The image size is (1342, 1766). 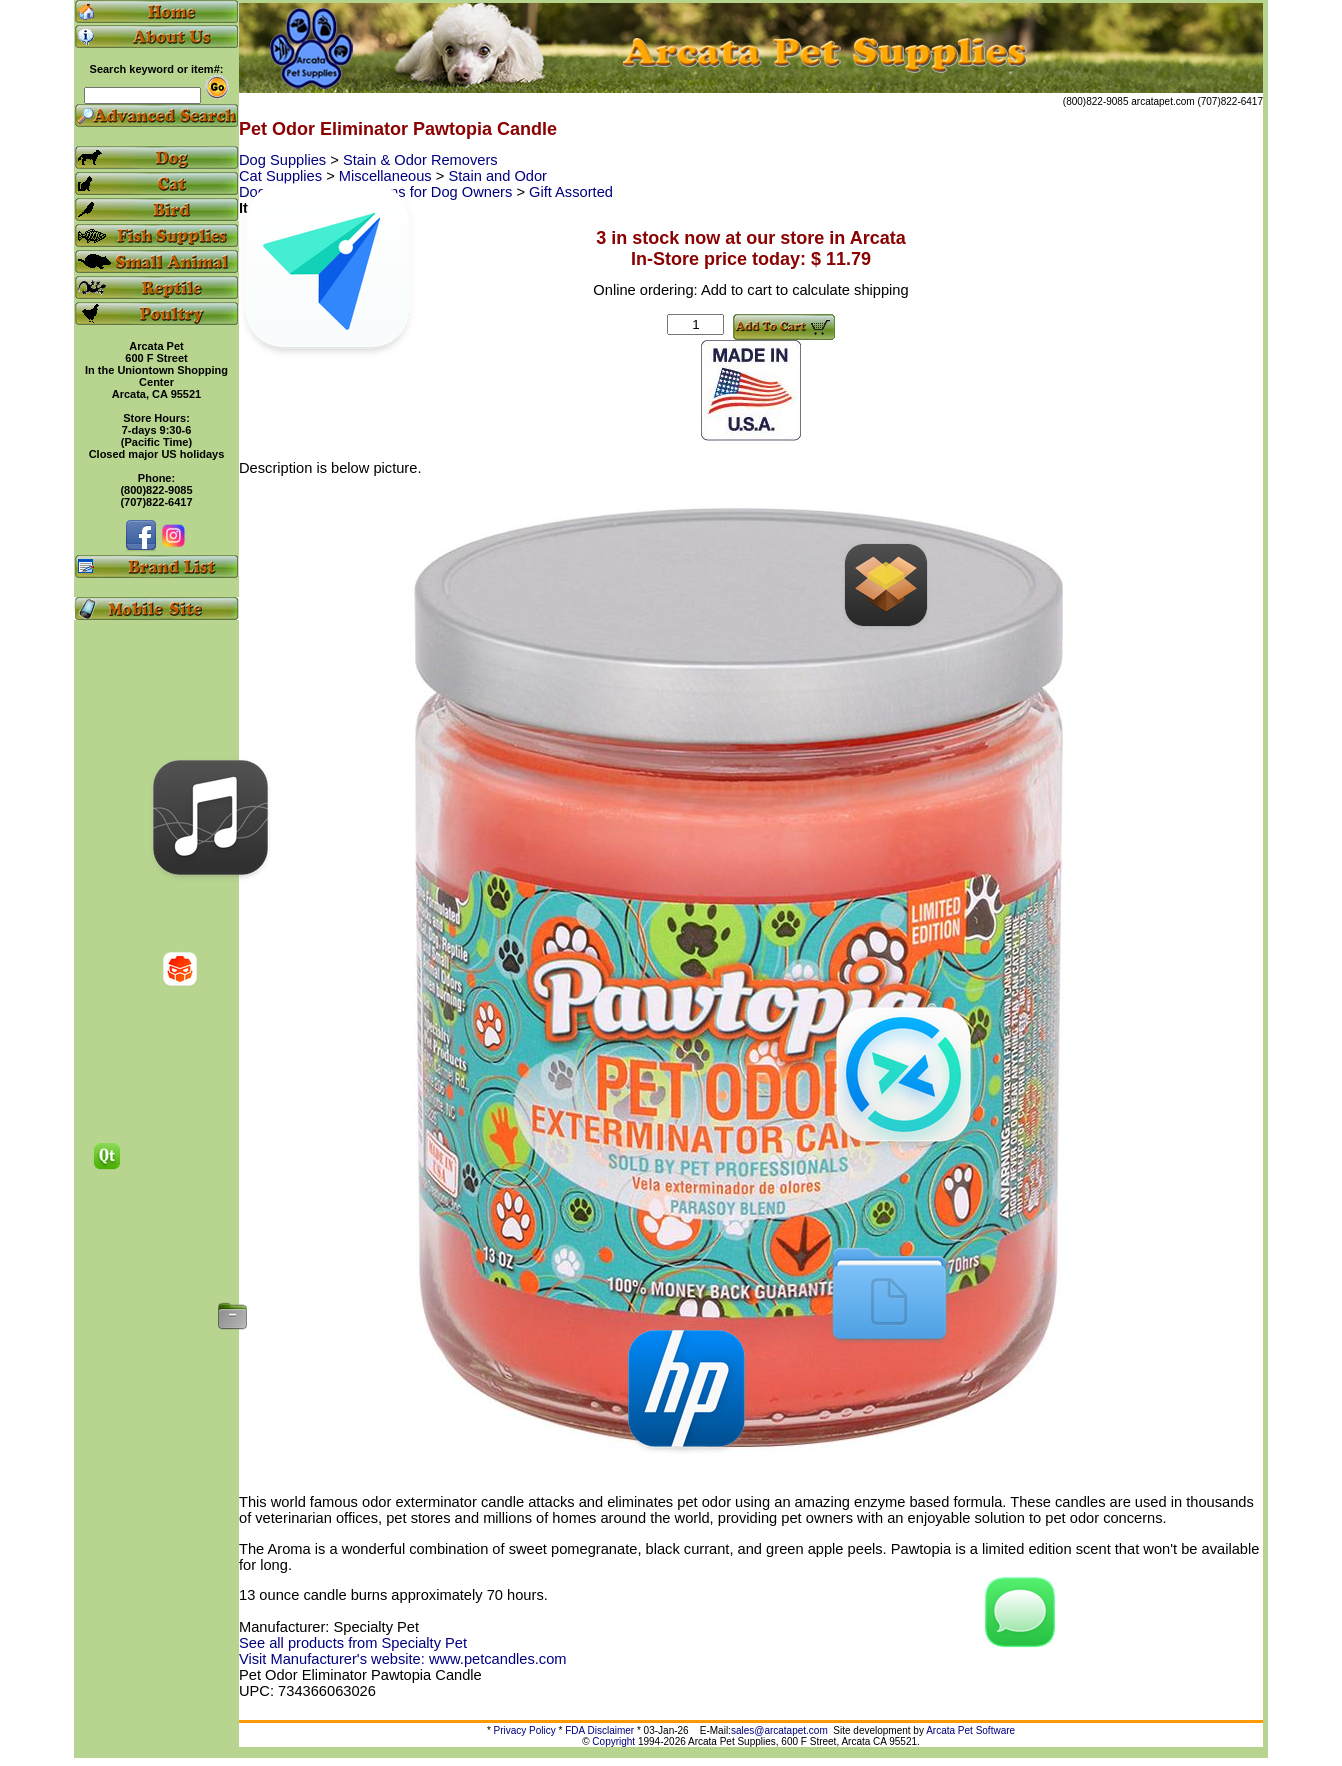 What do you see at coordinates (327, 265) in the screenshot?
I see `open feishu messaging app` at bounding box center [327, 265].